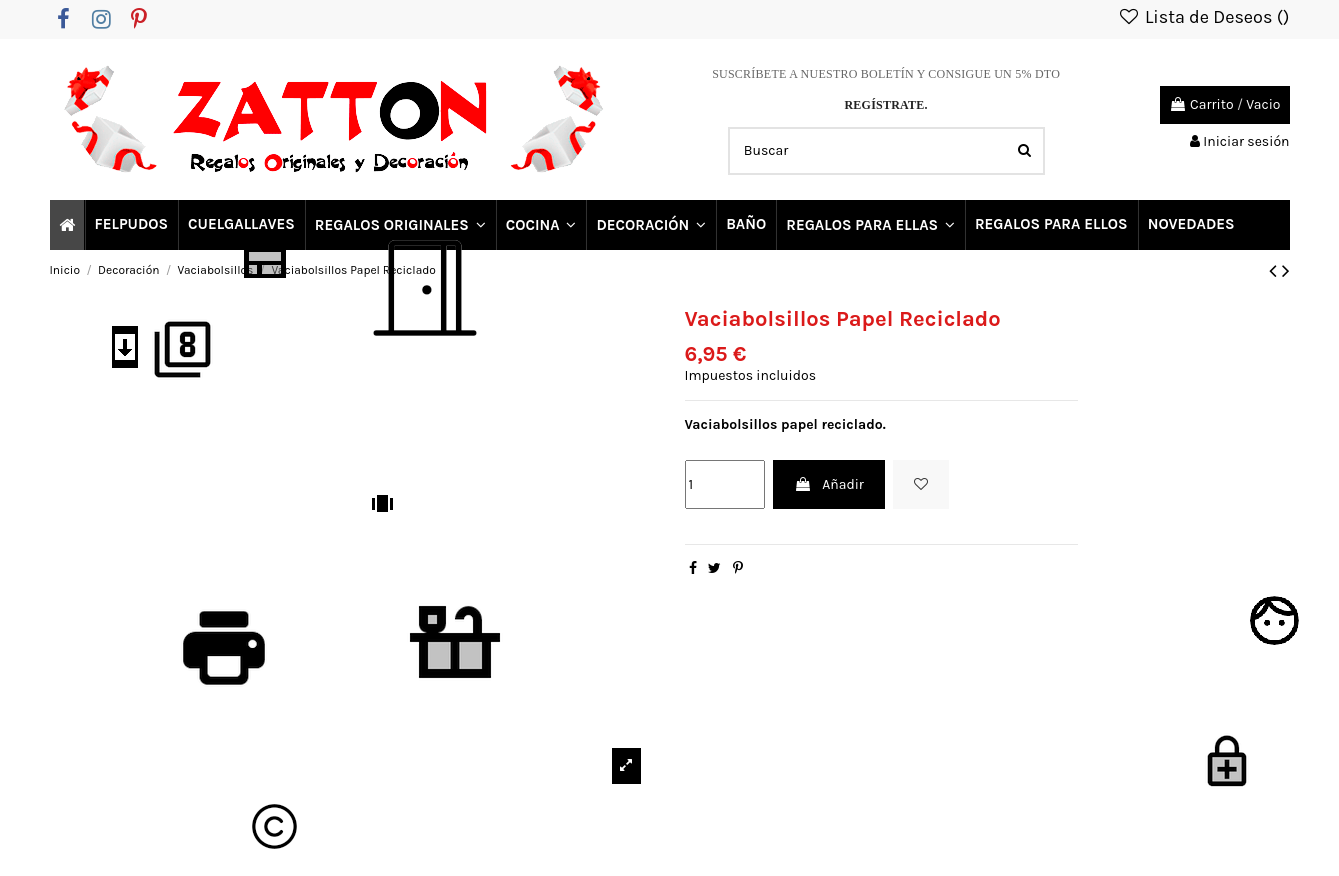 Image resolution: width=1339 pixels, height=876 pixels. I want to click on switch to compact view layout, so click(264, 263).